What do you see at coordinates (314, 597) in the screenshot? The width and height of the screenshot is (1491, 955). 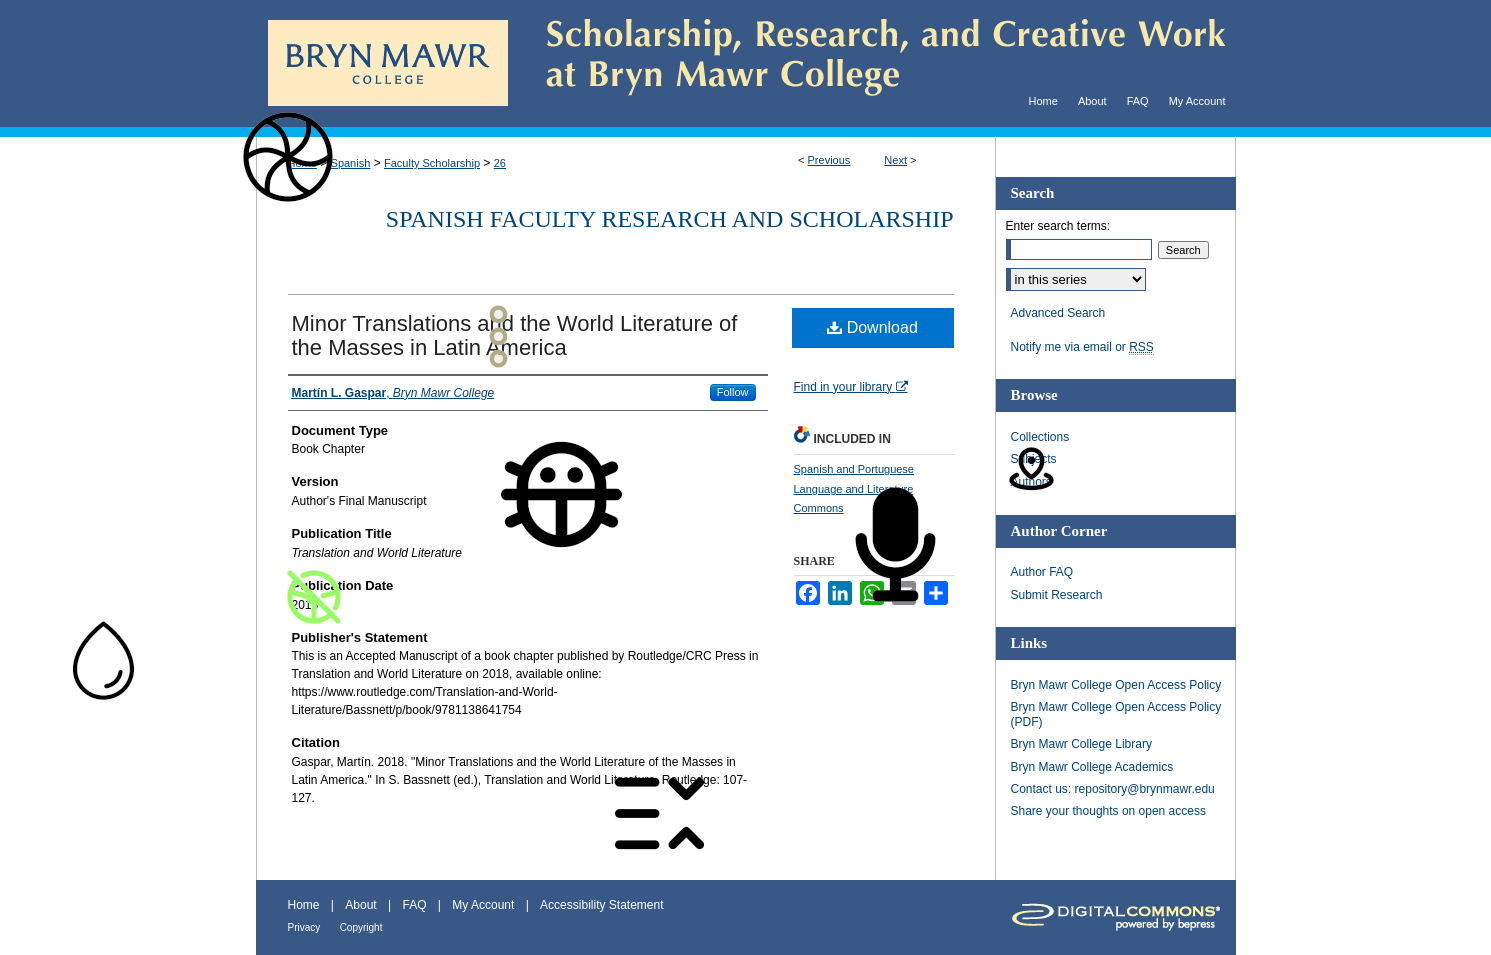 I see `disable steering or driving controls` at bounding box center [314, 597].